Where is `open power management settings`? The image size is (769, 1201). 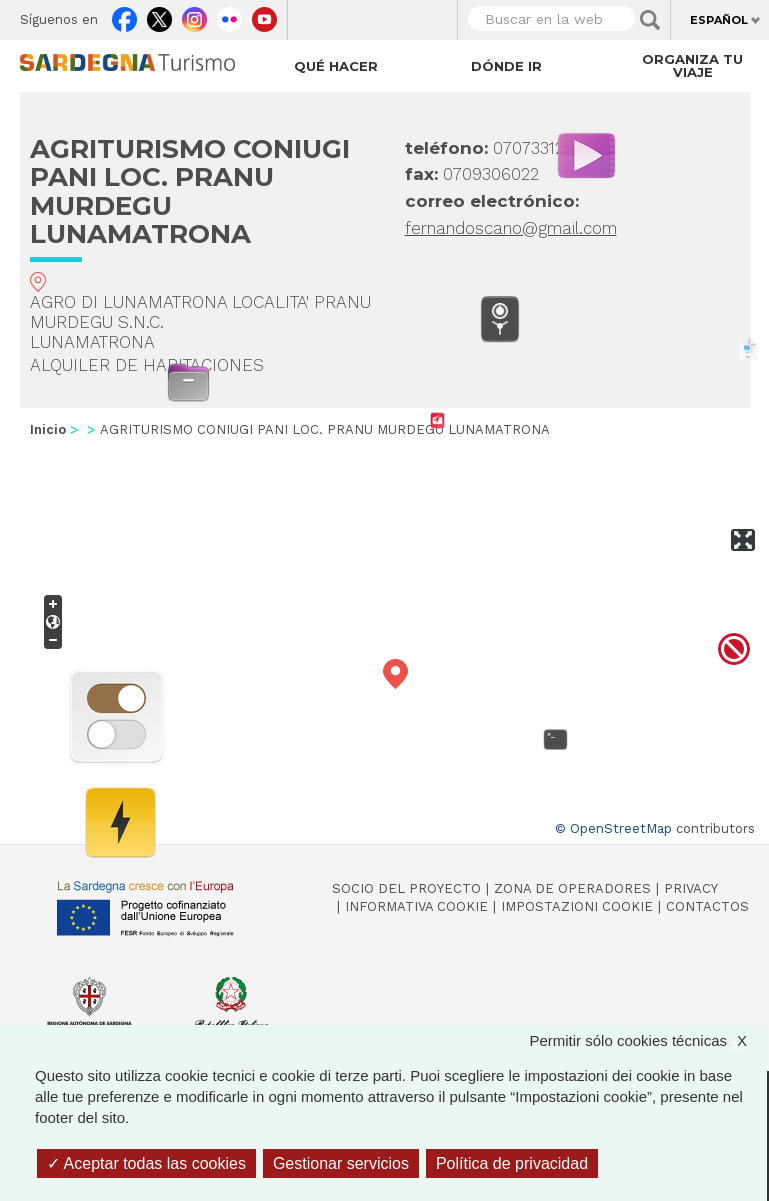 open power management settings is located at coordinates (120, 822).